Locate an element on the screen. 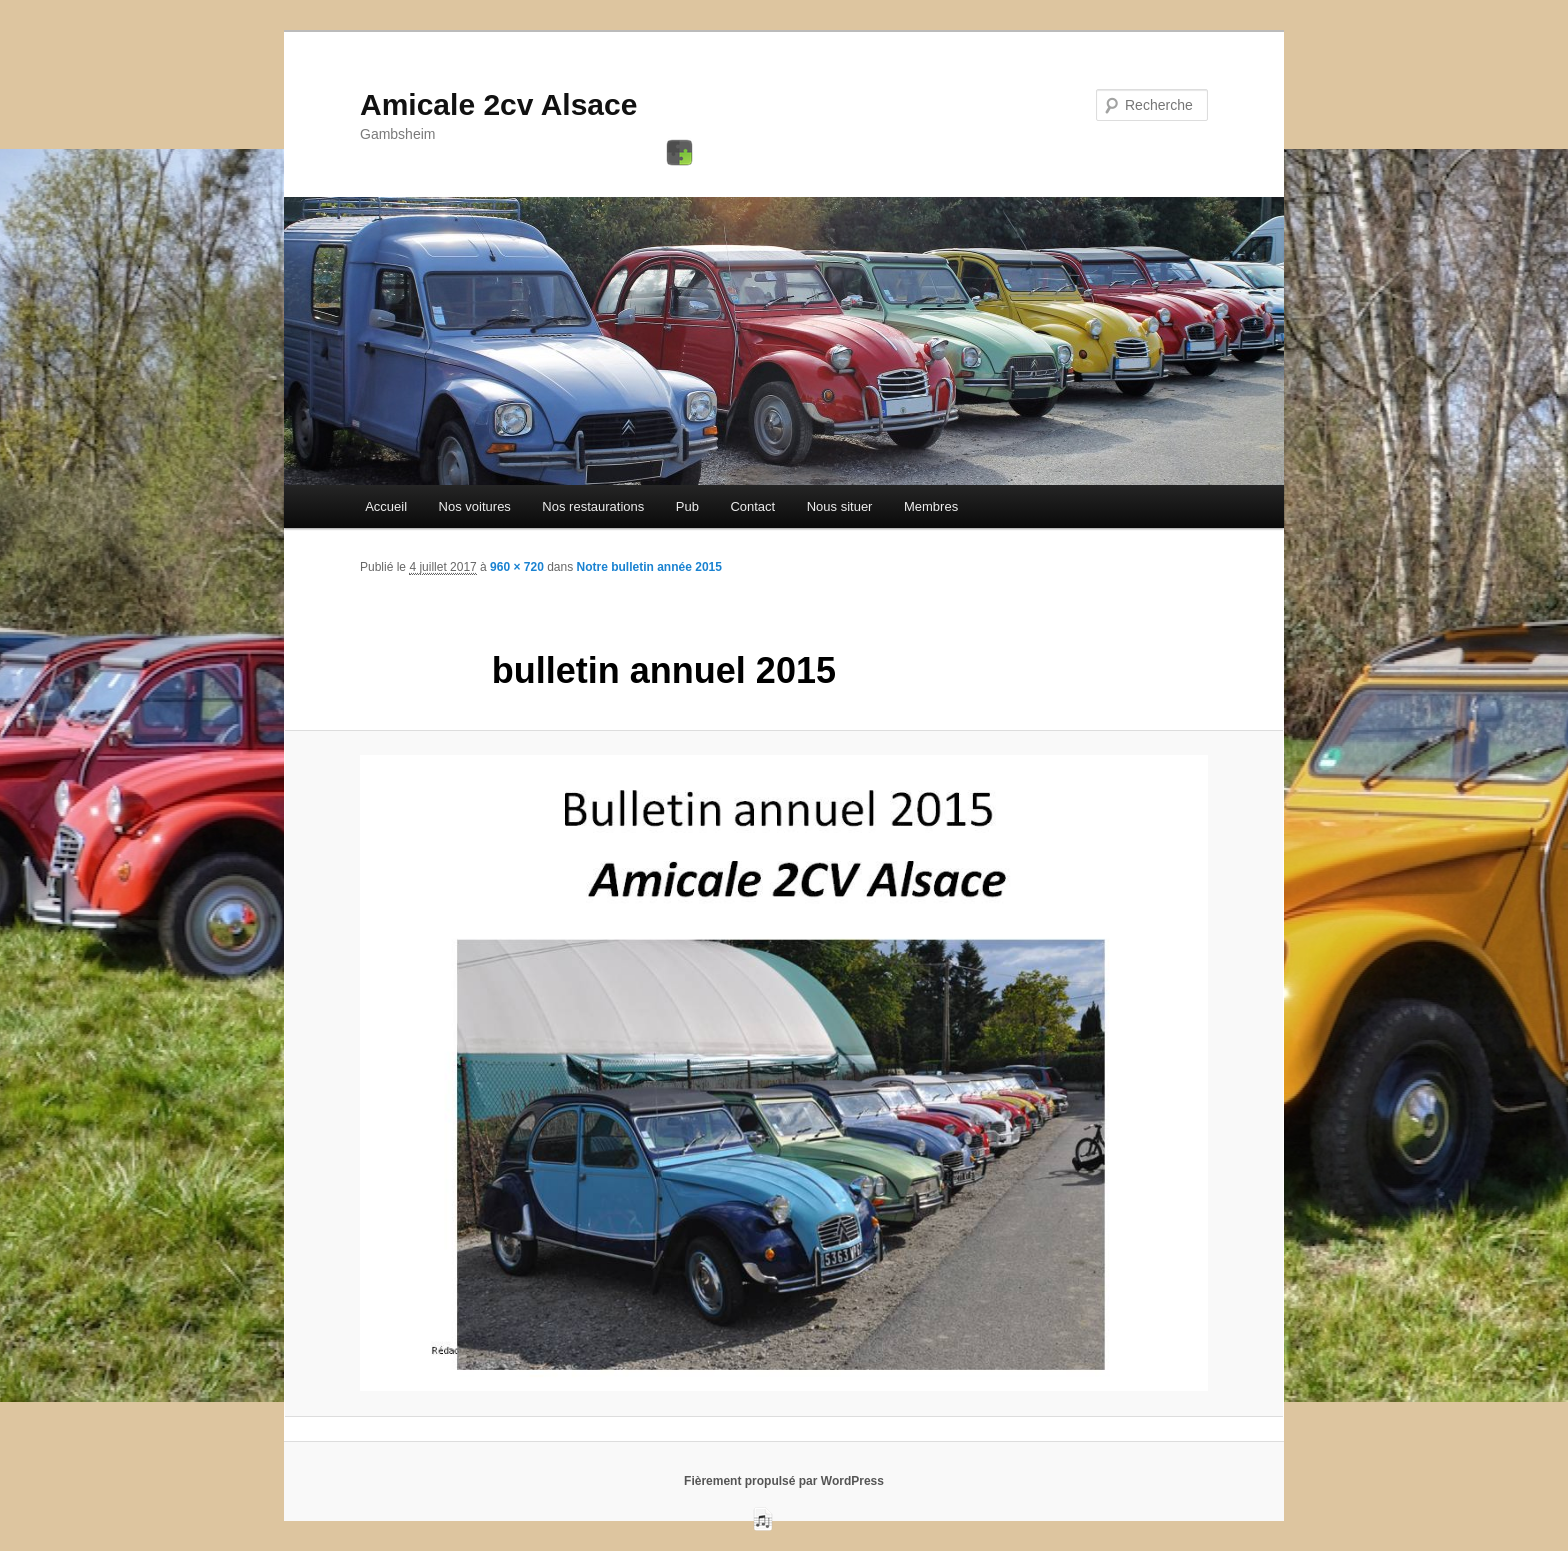 The width and height of the screenshot is (1568, 1551). open extension manager app is located at coordinates (679, 152).